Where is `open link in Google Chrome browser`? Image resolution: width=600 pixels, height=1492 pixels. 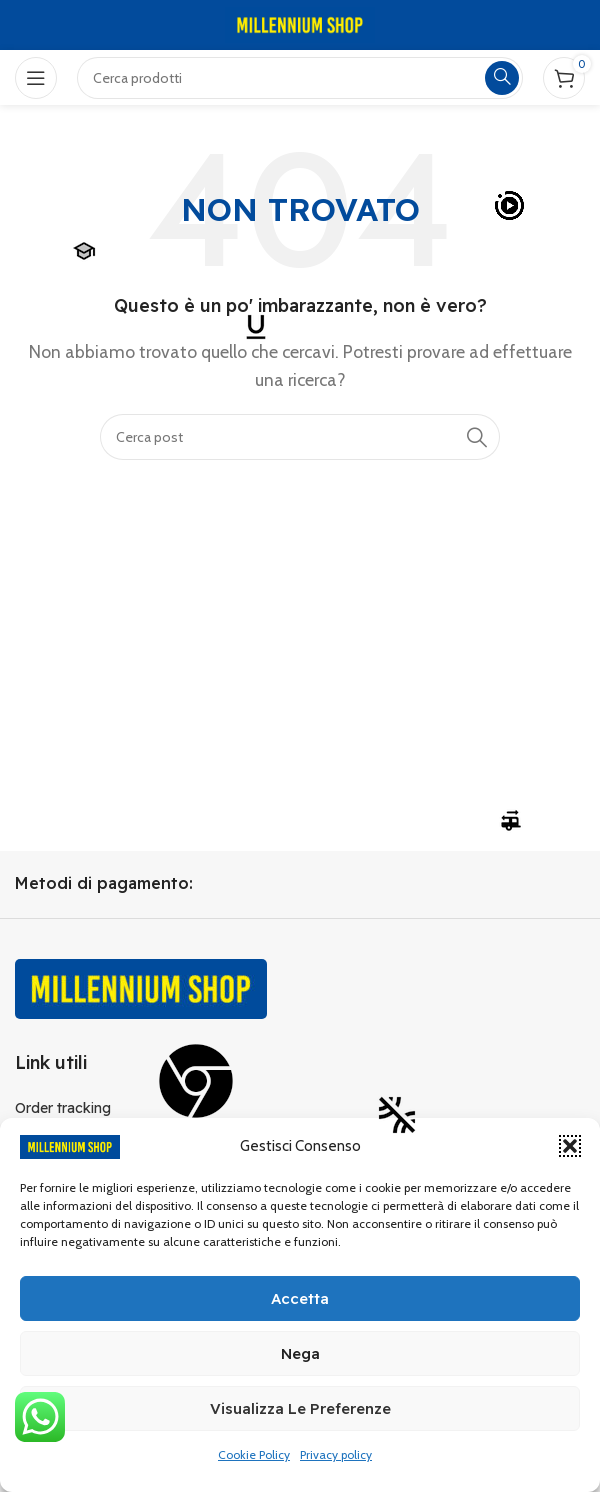 open link in Google Chrome browser is located at coordinates (196, 1081).